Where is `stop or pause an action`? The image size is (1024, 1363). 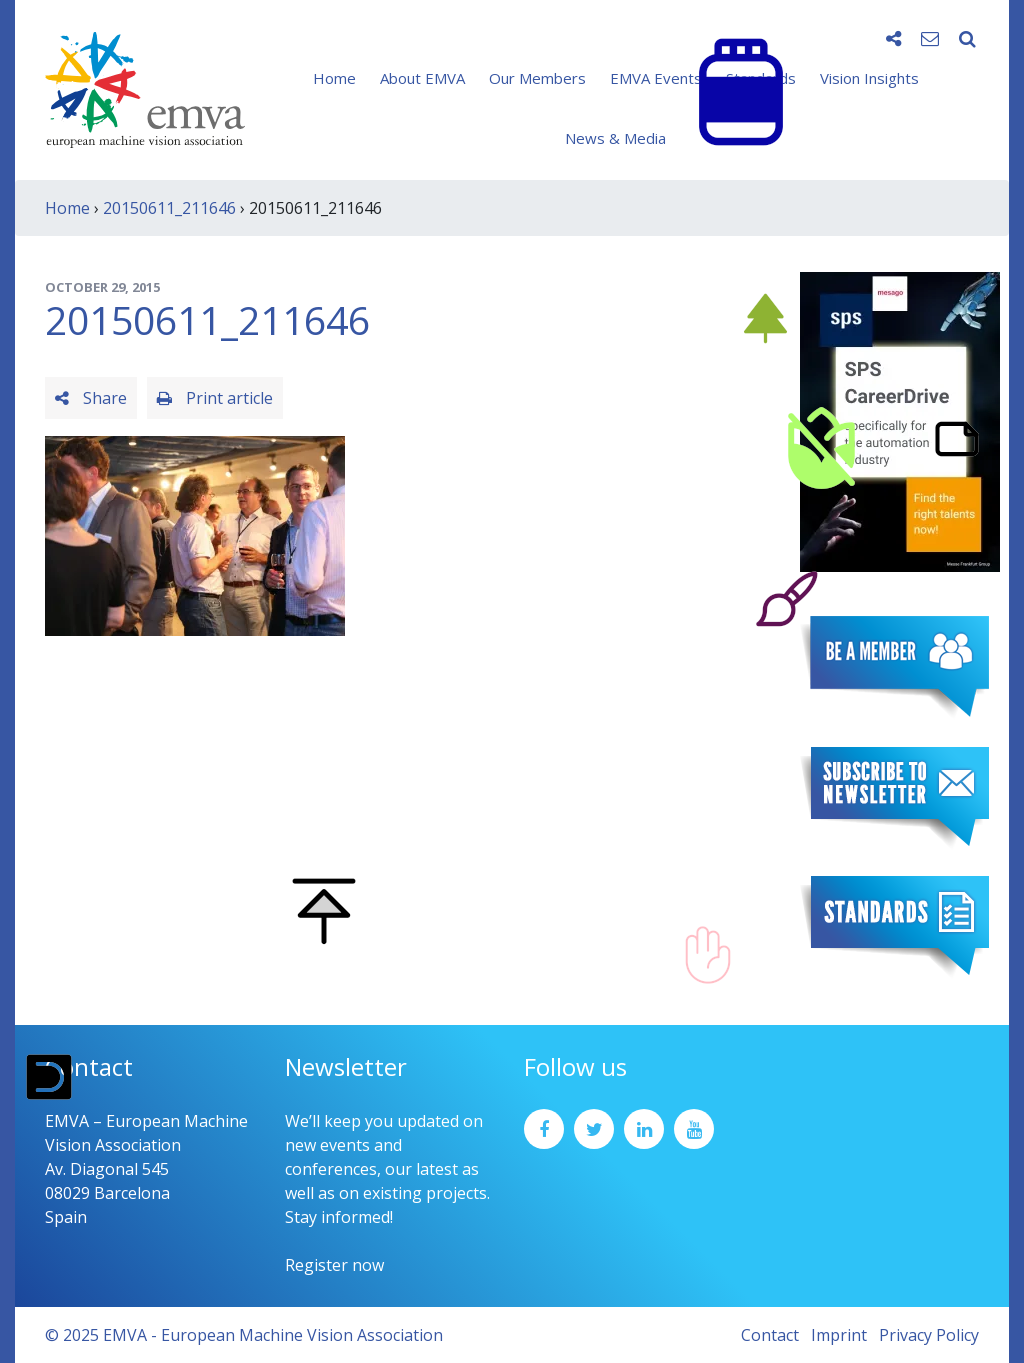
stop or pause an action is located at coordinates (708, 955).